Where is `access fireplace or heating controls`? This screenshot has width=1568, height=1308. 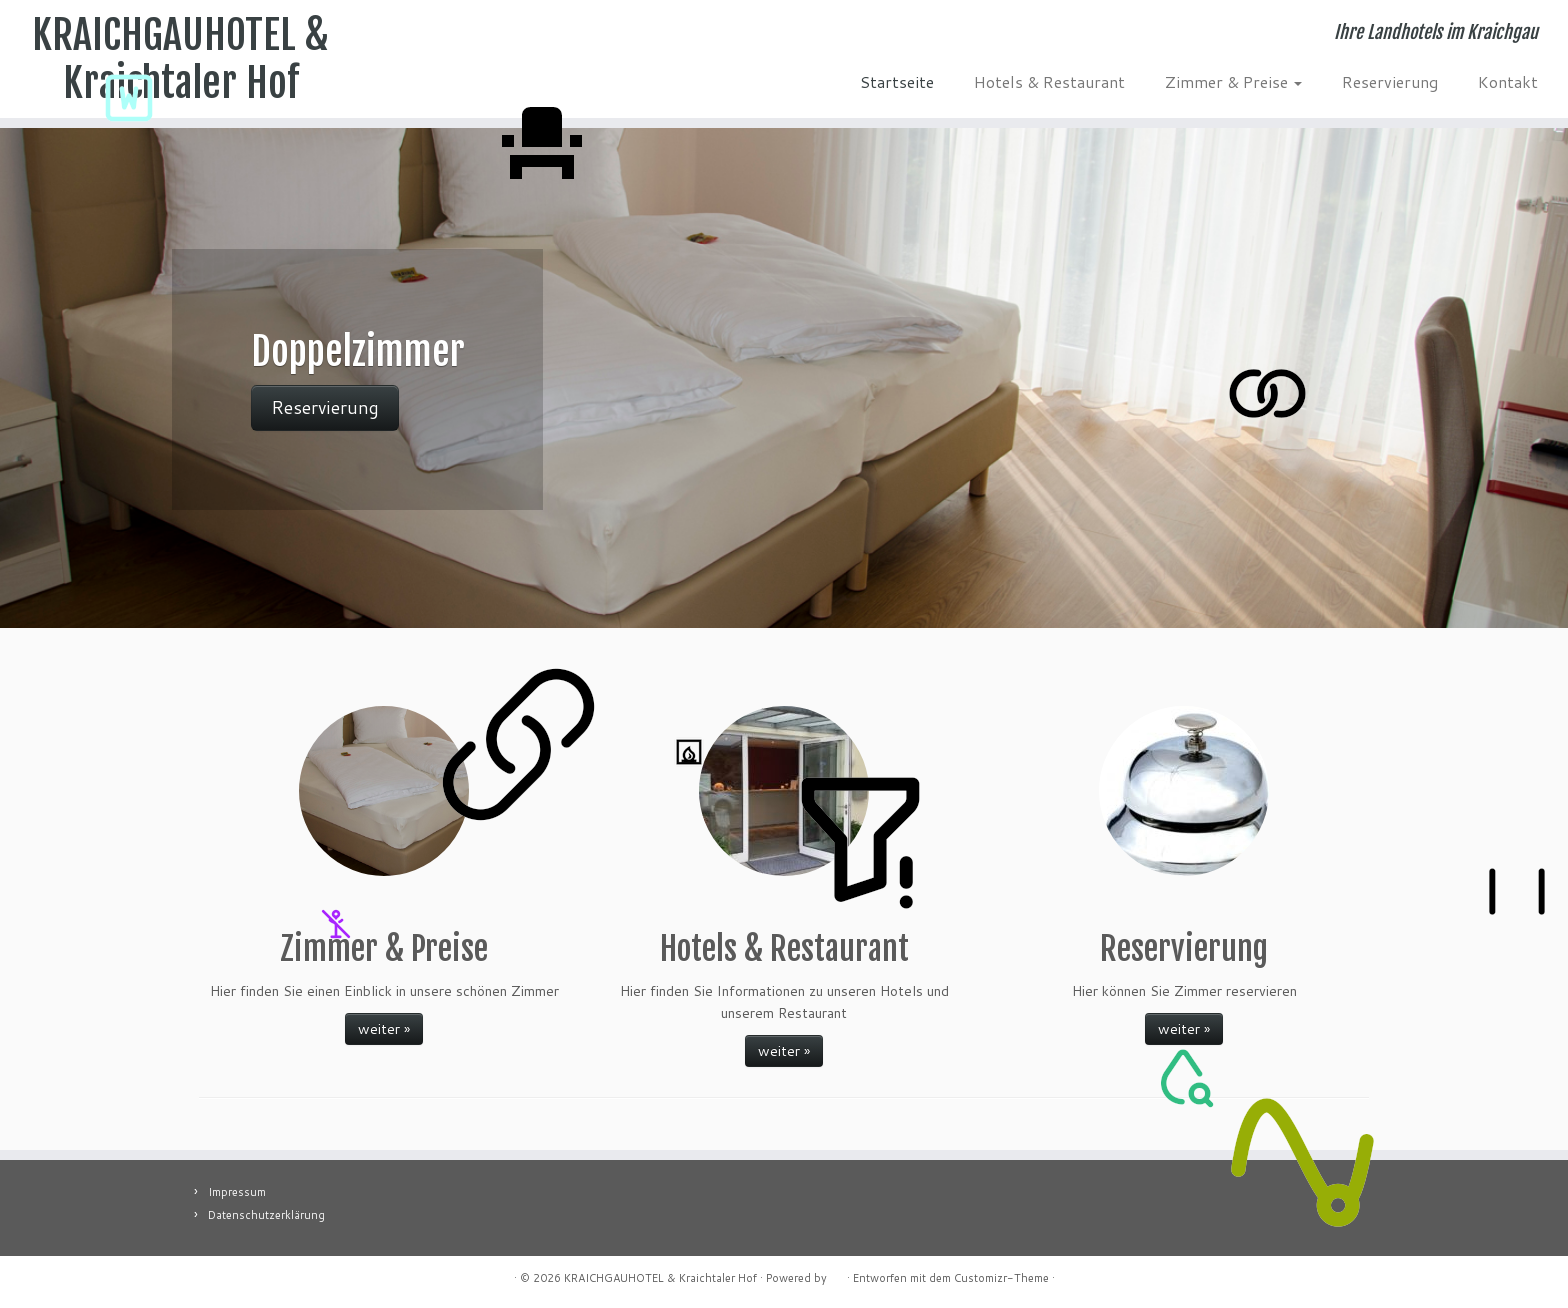 access fireplace or heating controls is located at coordinates (689, 752).